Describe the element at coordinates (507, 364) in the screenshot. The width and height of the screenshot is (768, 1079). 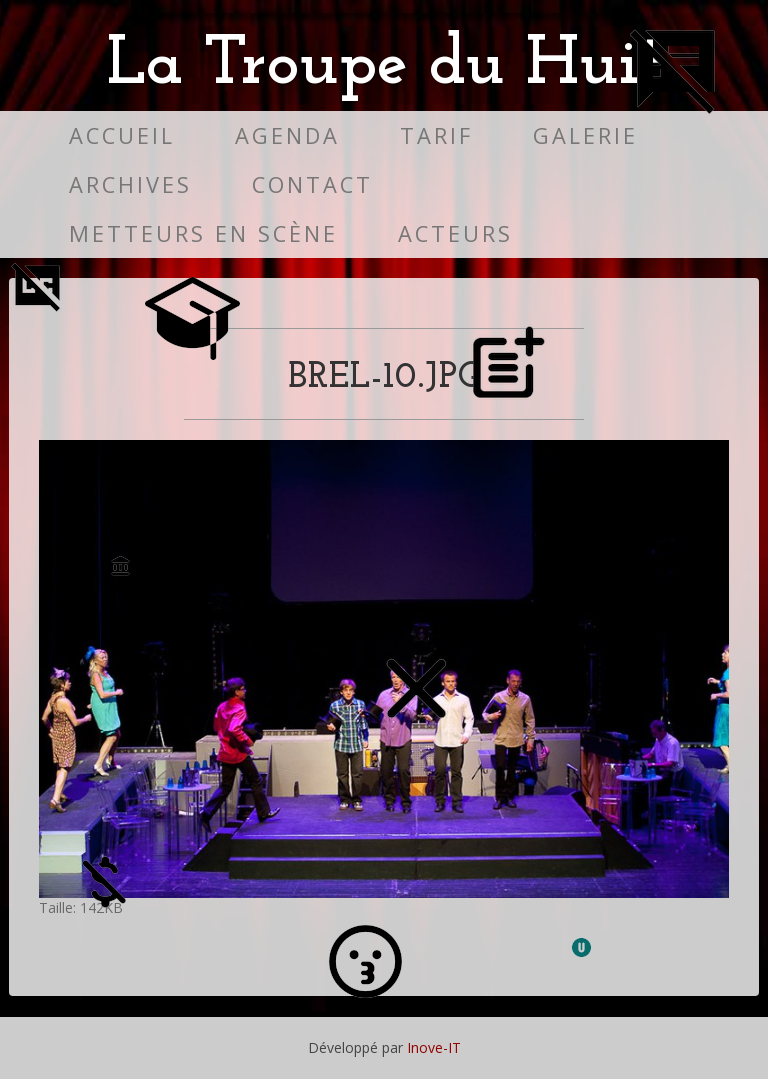
I see `create a new post or document` at that location.